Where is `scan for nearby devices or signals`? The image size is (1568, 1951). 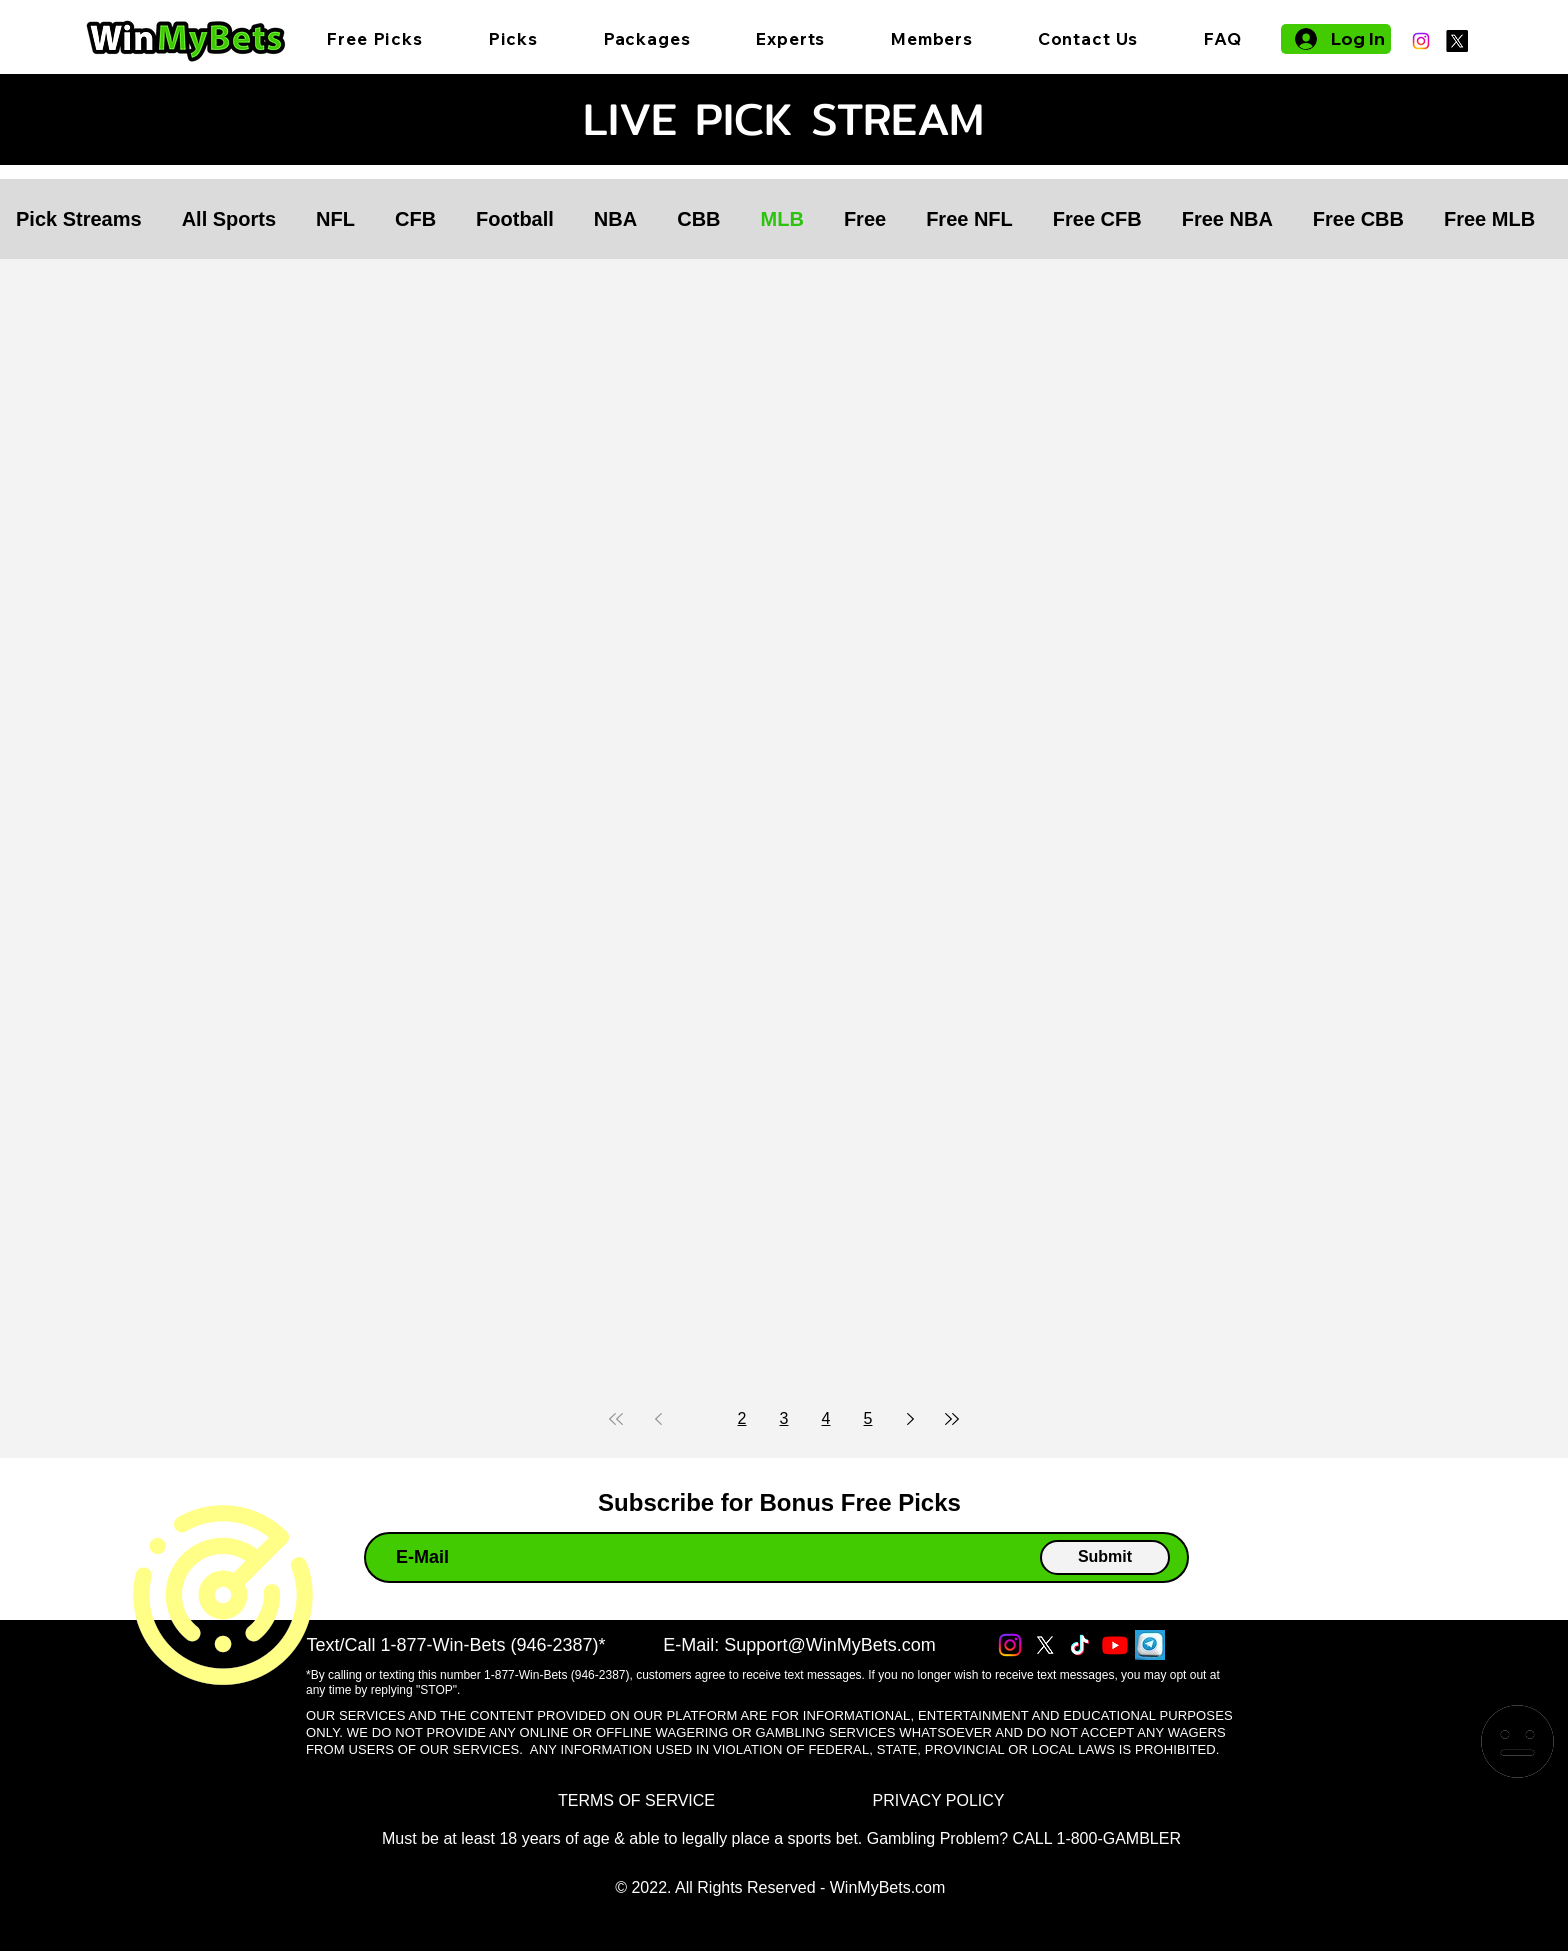
scan for nearby devices or signals is located at coordinates (223, 1595).